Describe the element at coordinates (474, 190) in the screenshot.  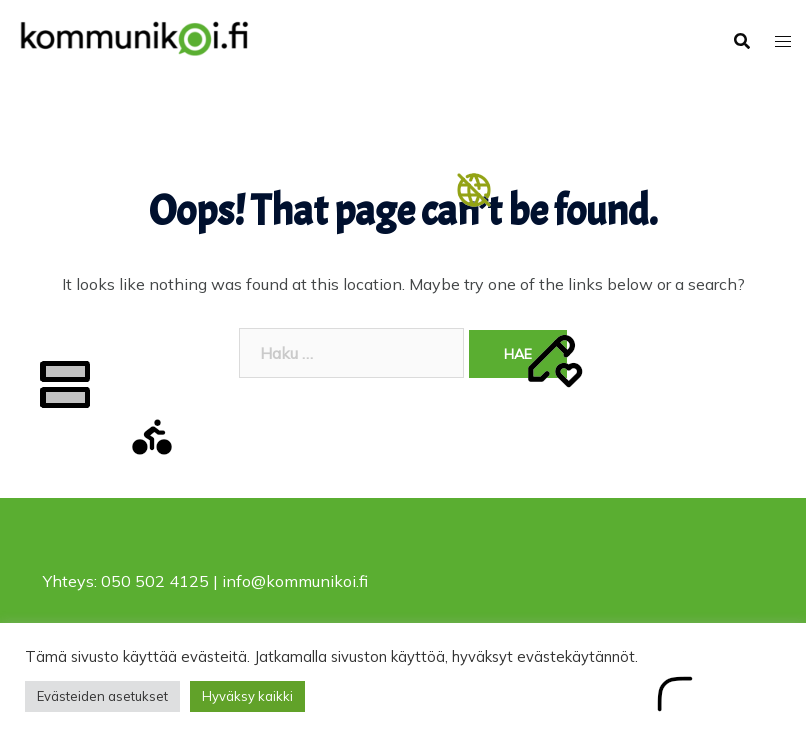
I see `disable internet or web access` at that location.